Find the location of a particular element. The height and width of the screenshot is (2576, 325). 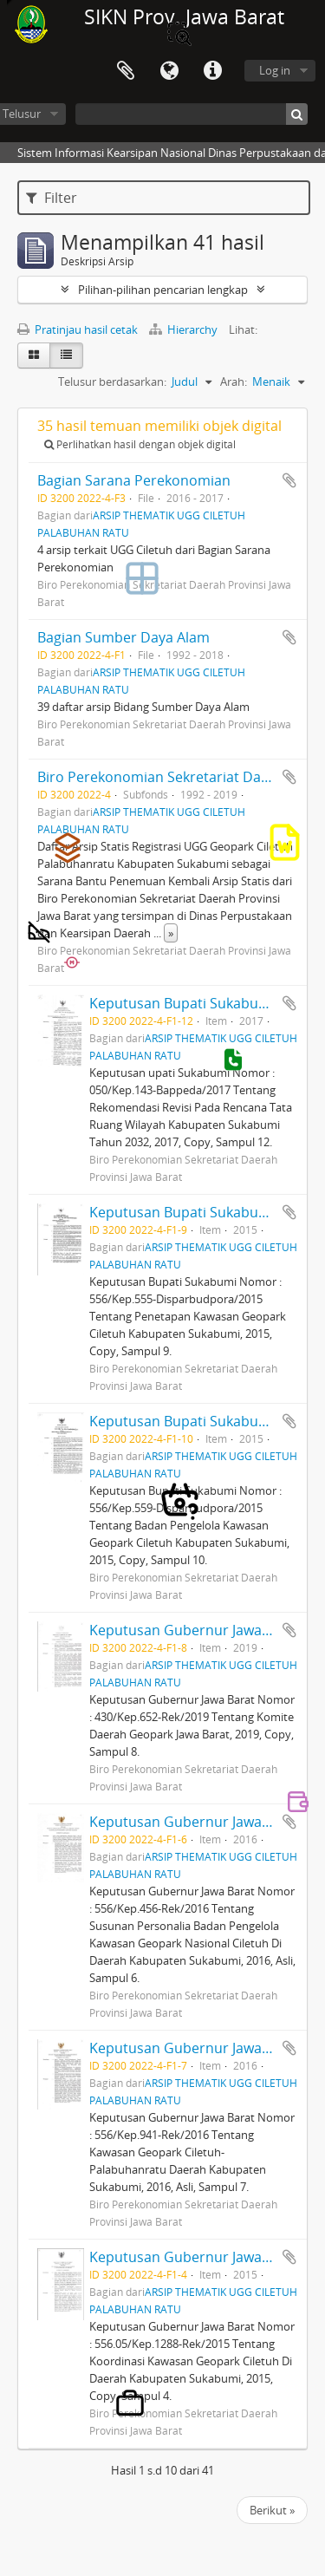

access phone call records or logs is located at coordinates (233, 1060).